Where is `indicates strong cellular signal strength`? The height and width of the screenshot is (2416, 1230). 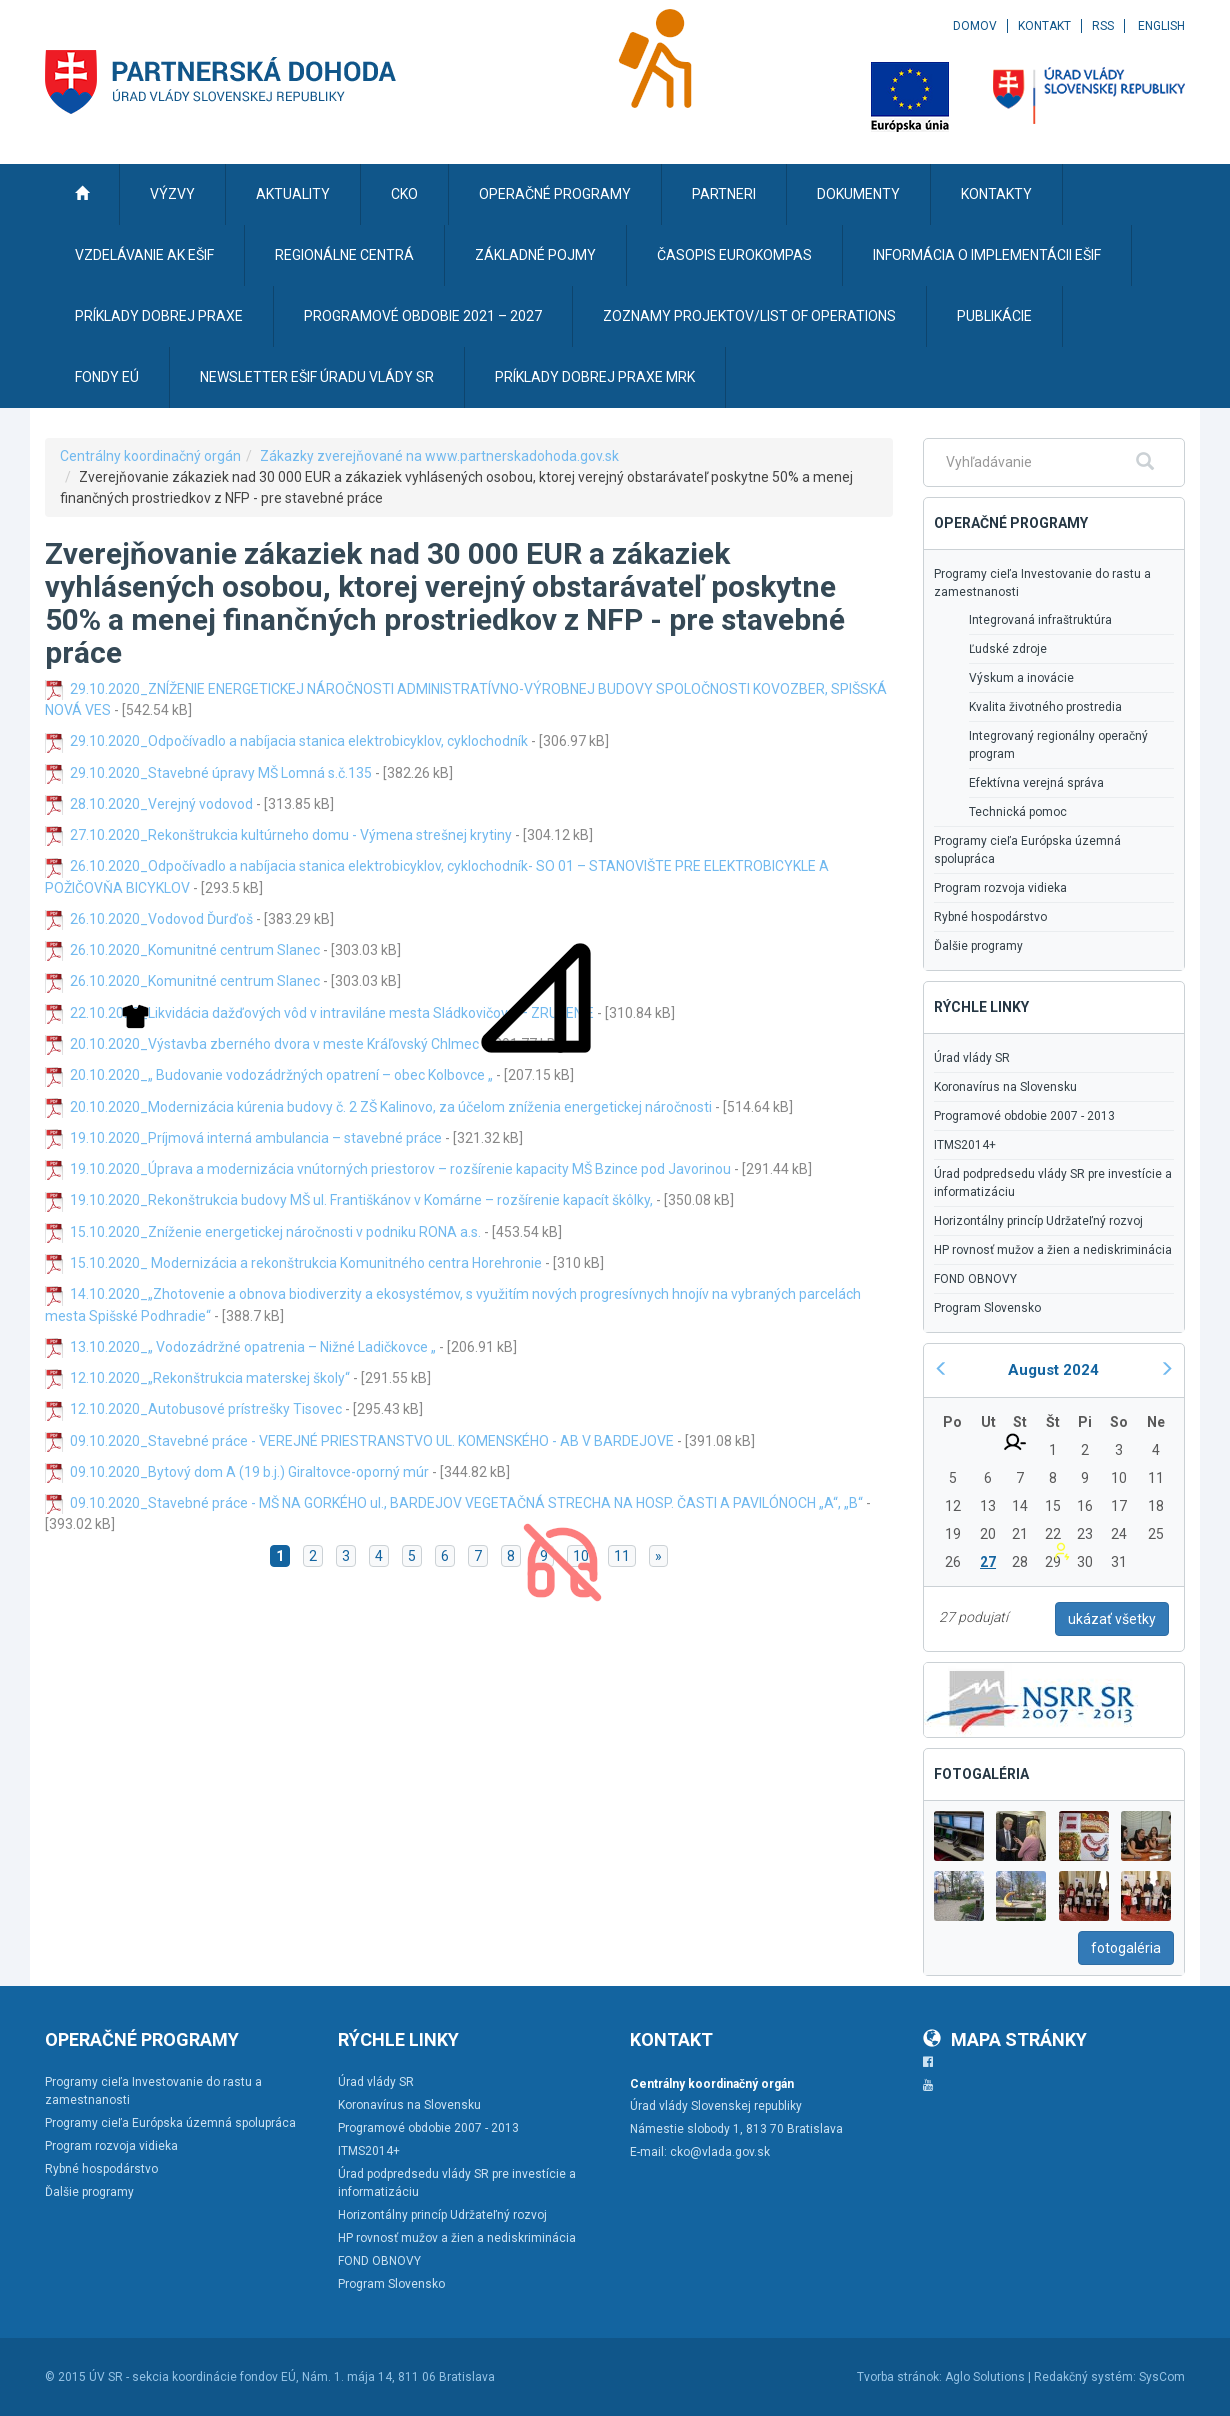 indicates strong cellular signal strength is located at coordinates (536, 998).